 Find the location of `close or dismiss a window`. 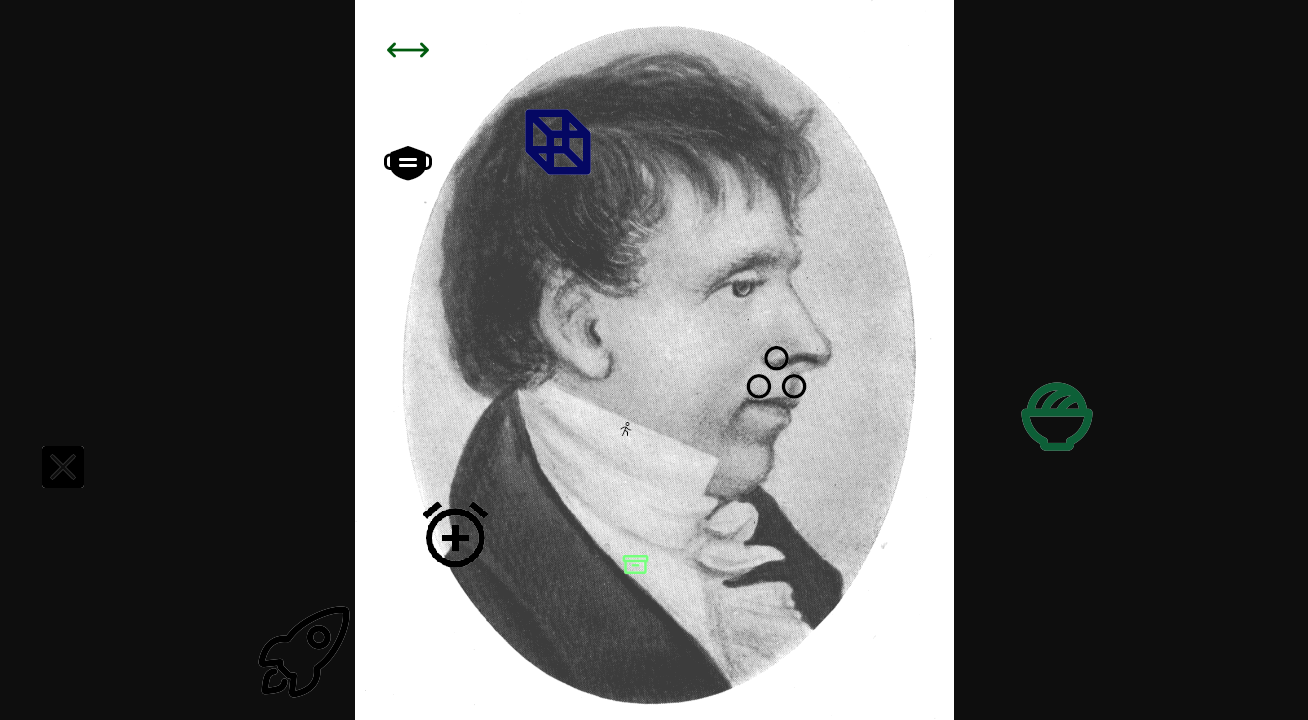

close or dismiss a window is located at coordinates (63, 467).